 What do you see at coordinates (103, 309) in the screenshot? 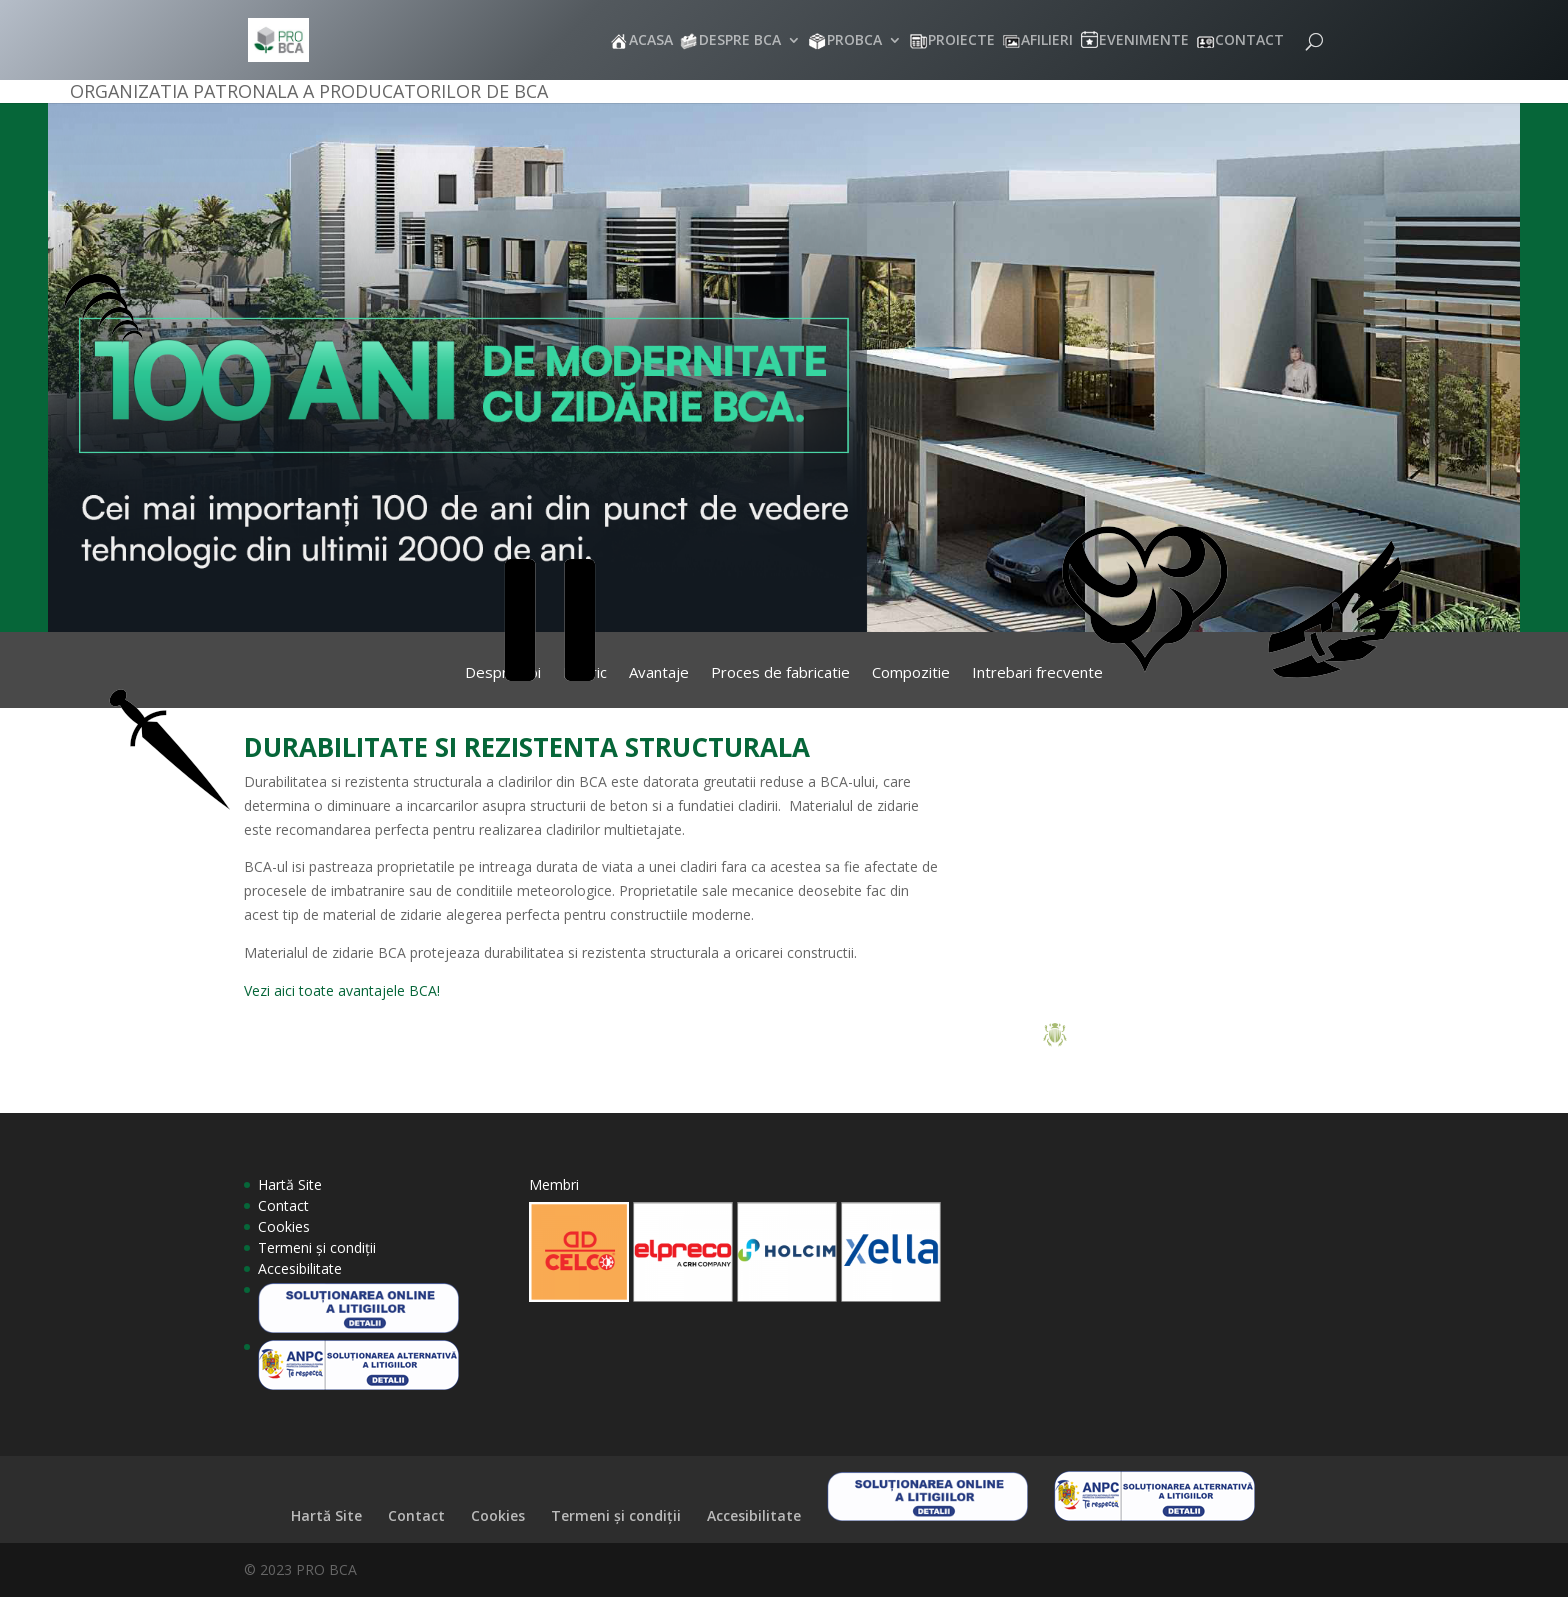
I see `indicates wind or tornado weather conditions` at bounding box center [103, 309].